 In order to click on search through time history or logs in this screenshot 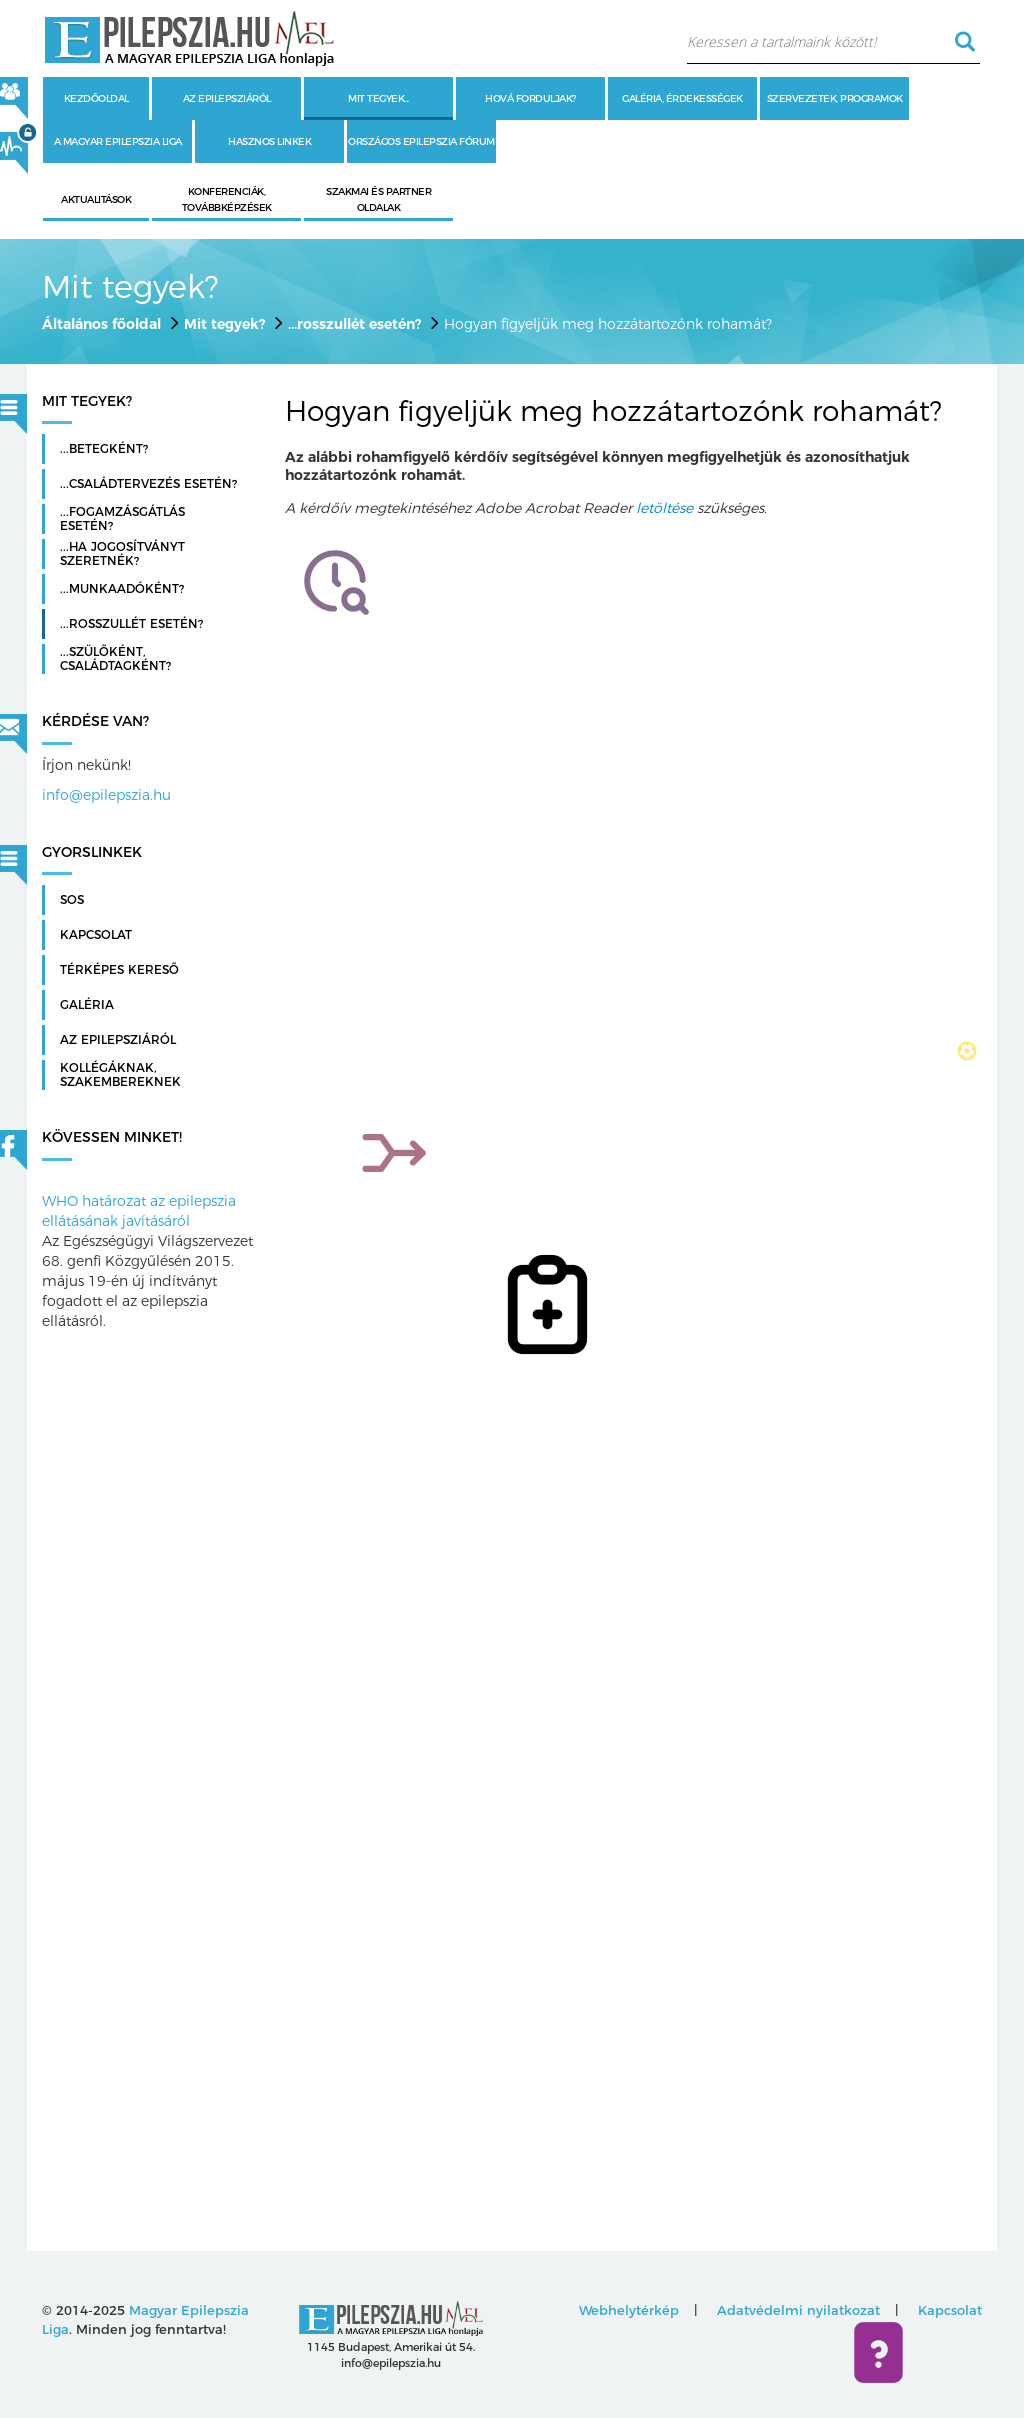, I will do `click(335, 581)`.